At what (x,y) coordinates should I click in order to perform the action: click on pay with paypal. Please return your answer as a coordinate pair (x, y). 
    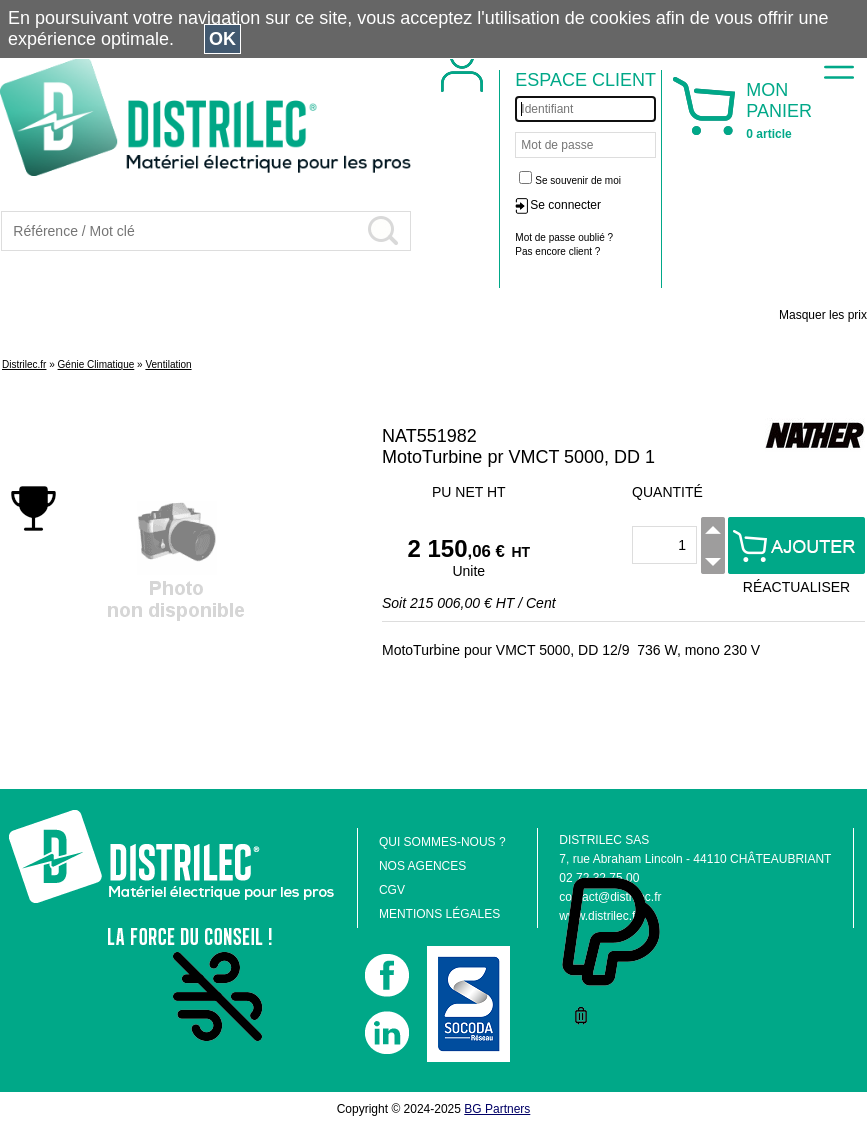
    Looking at the image, I should click on (611, 932).